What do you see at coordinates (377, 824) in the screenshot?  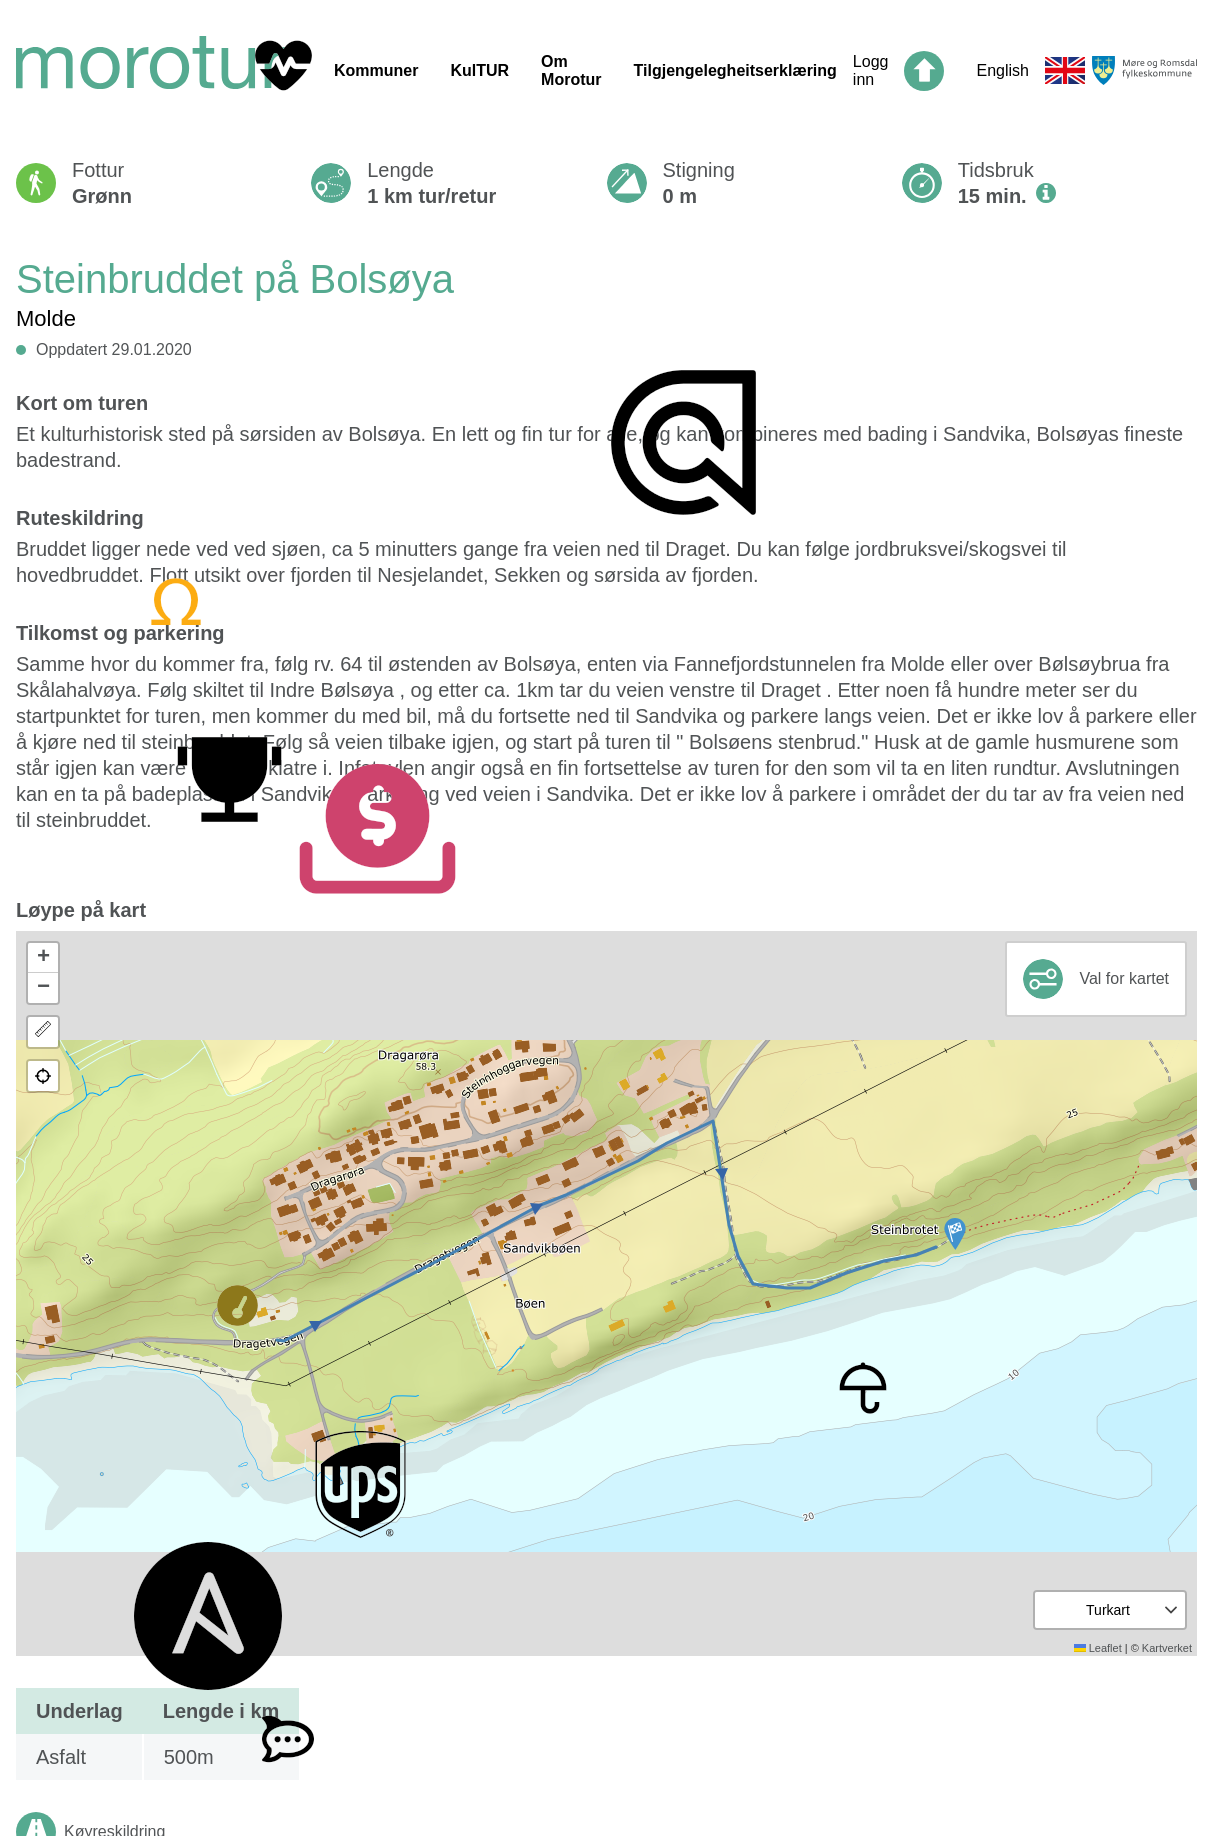 I see `make a donation` at bounding box center [377, 824].